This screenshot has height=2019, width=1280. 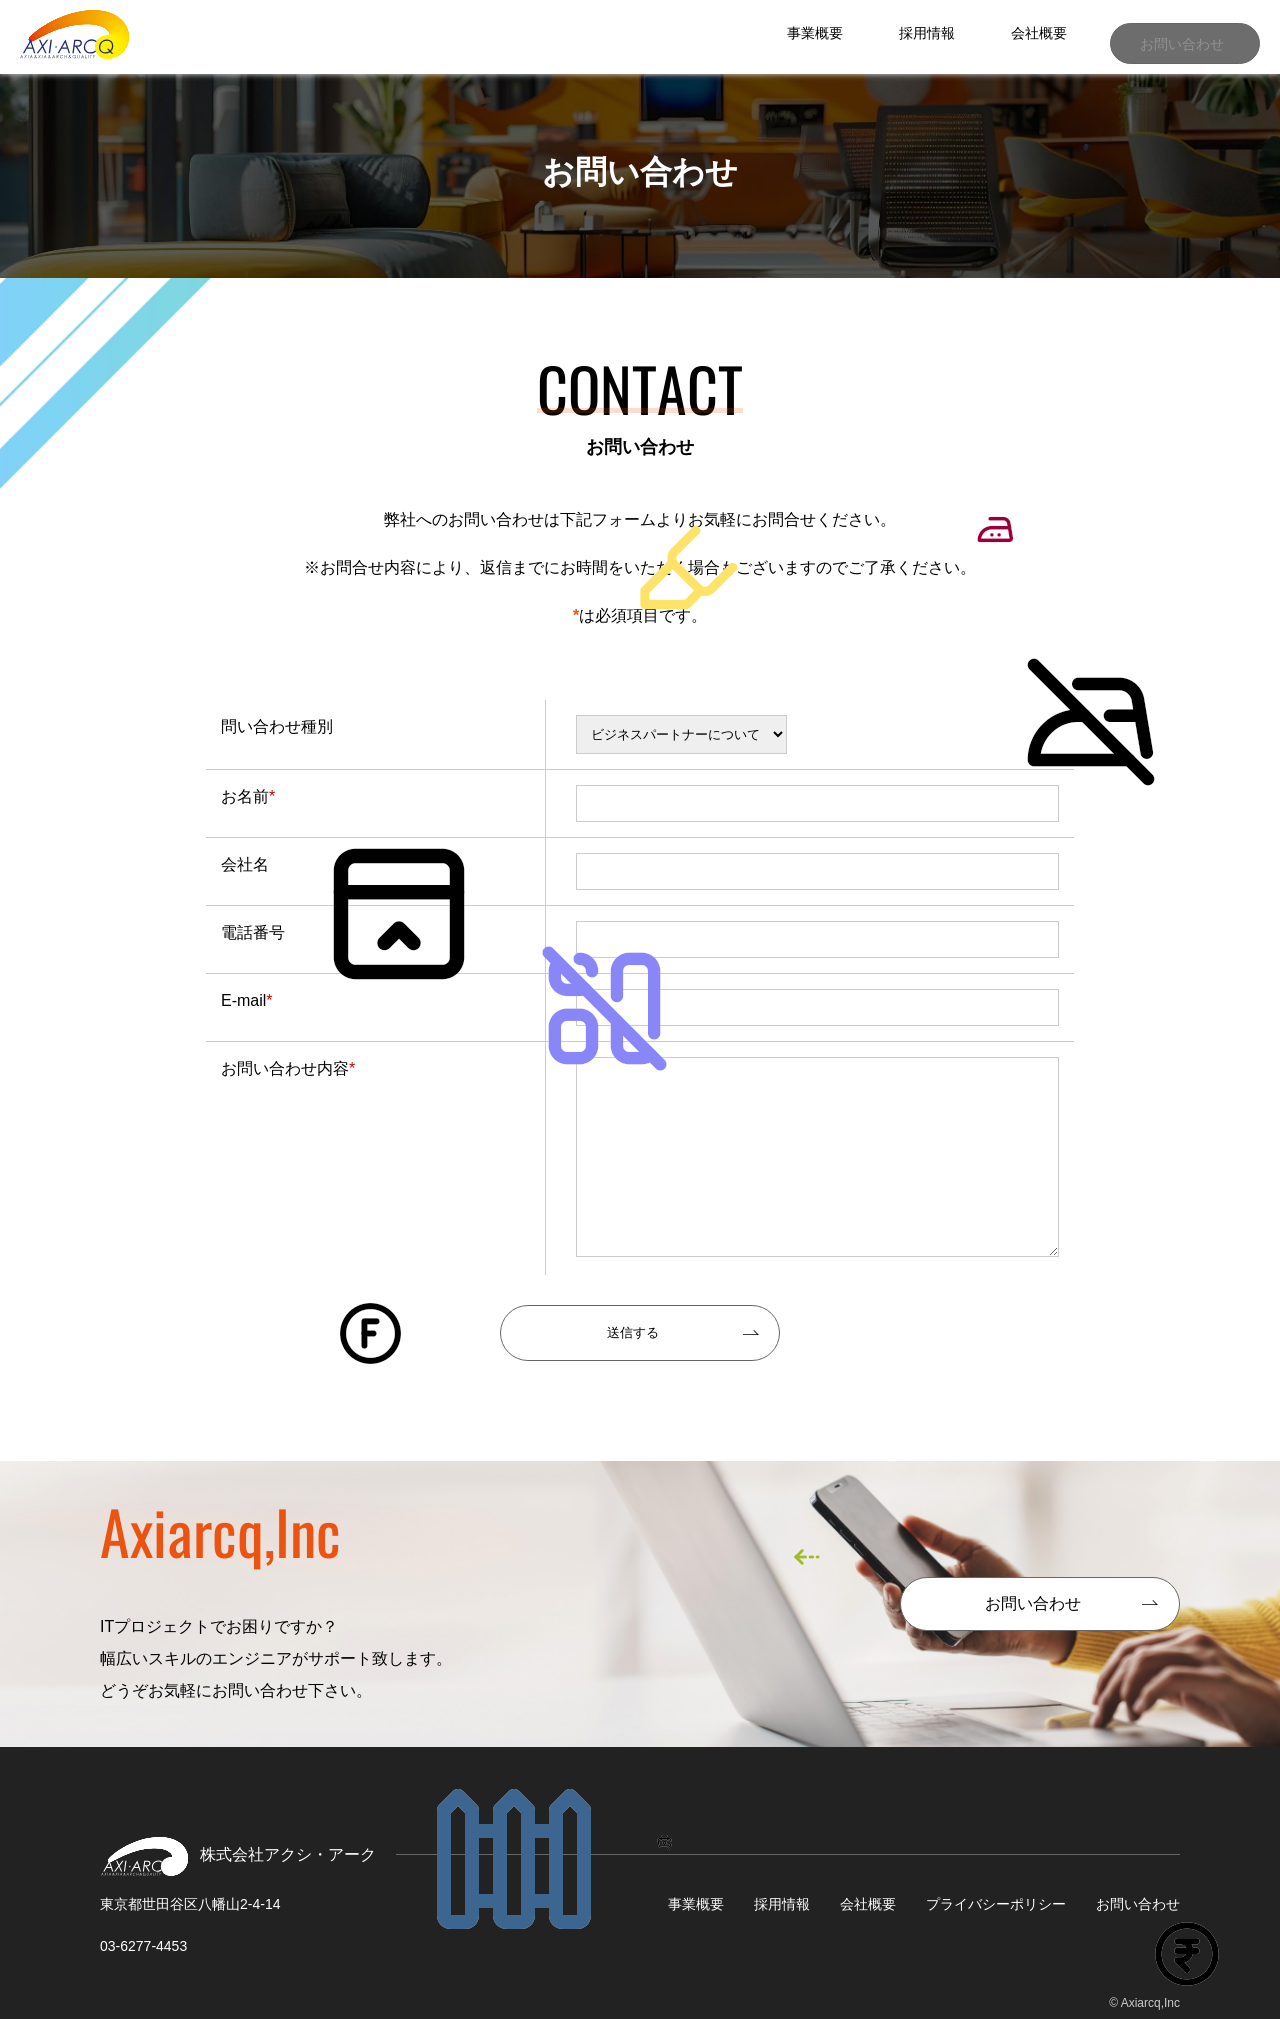 What do you see at coordinates (370, 1333) in the screenshot?
I see `tumble dry on low heat setting` at bounding box center [370, 1333].